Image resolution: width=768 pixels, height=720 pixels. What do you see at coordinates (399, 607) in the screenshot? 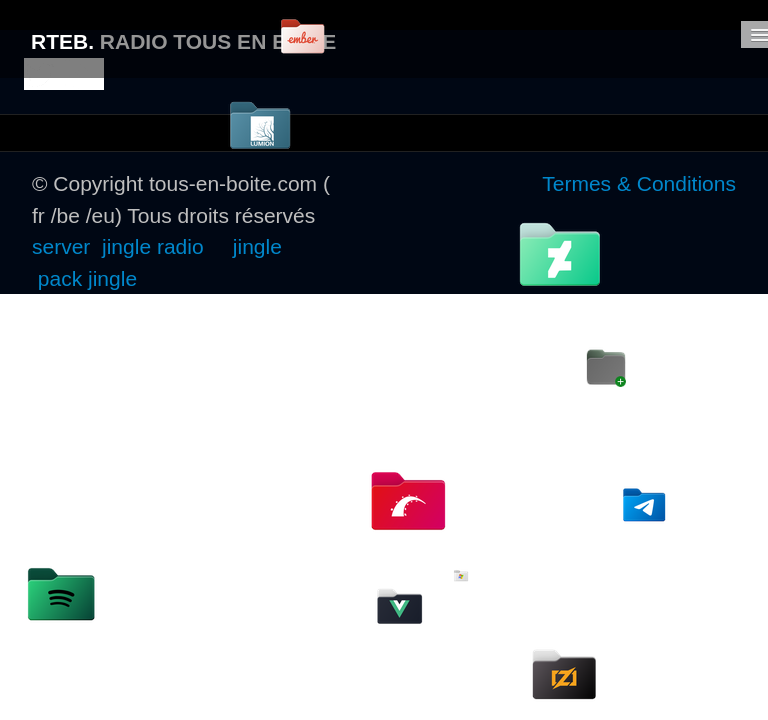
I see `open folder containing vue.js project files` at bounding box center [399, 607].